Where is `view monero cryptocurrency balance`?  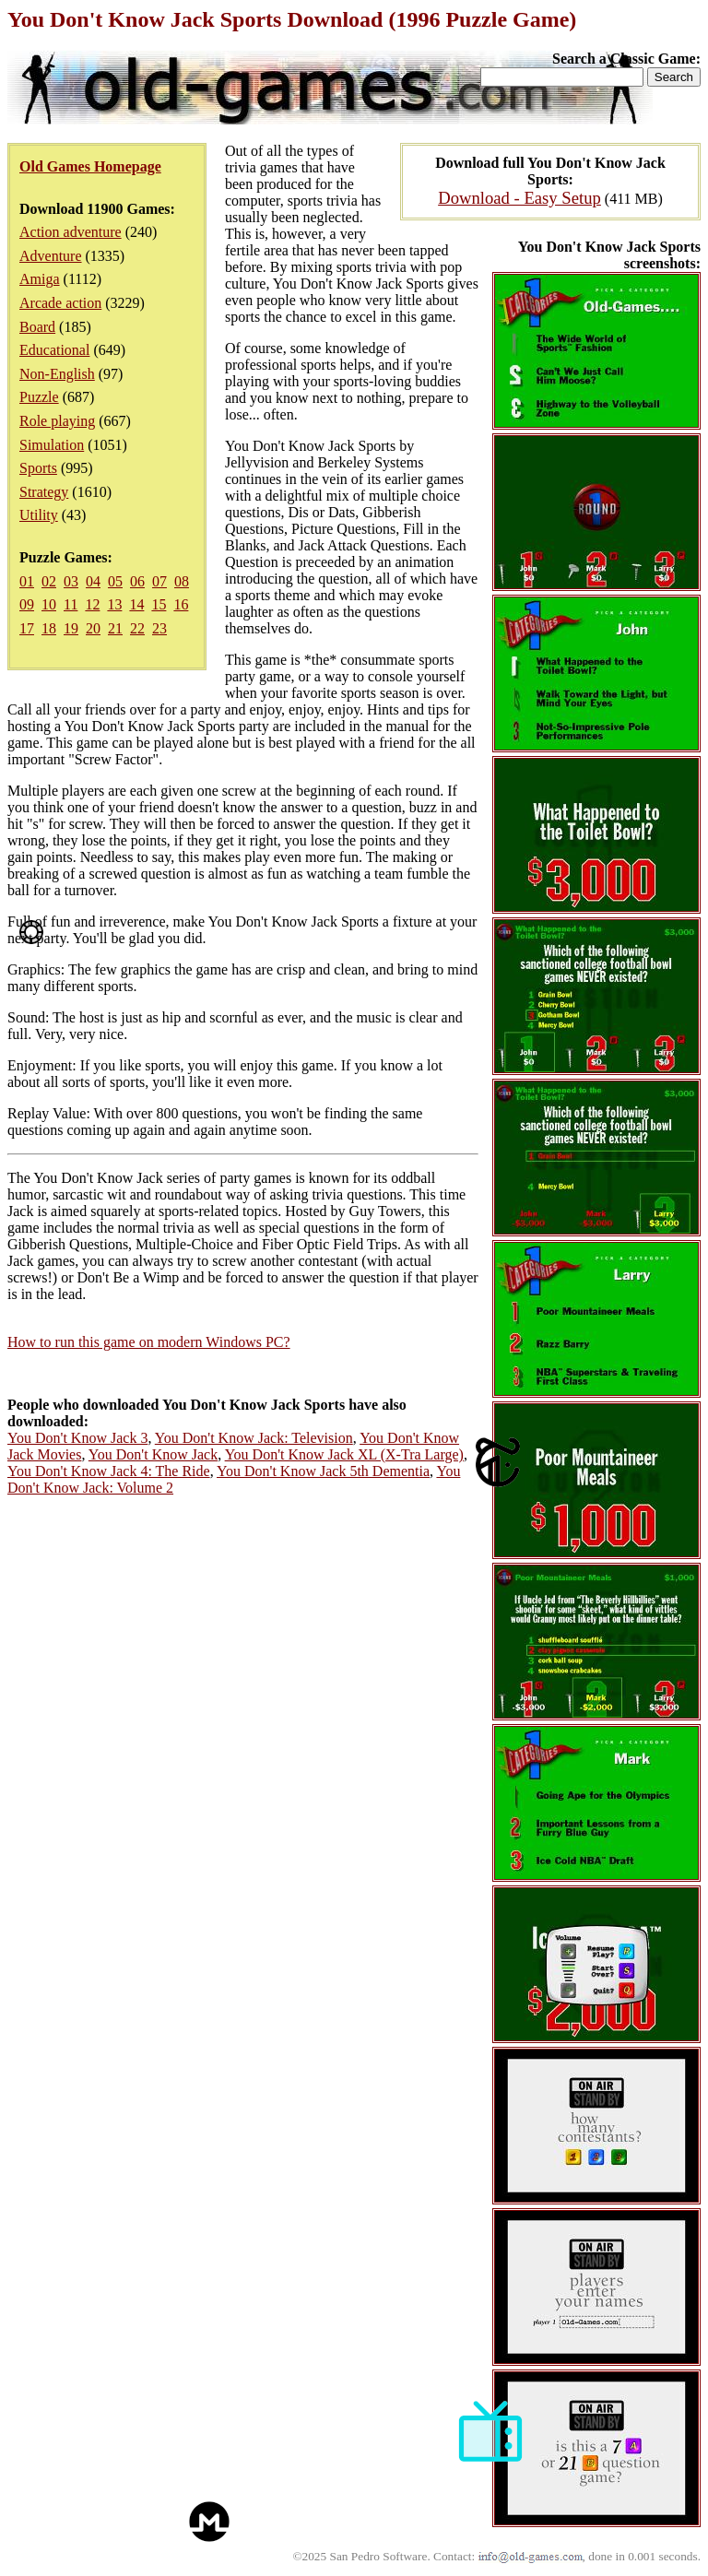
view monero cryptocurrency balance is located at coordinates (209, 2522).